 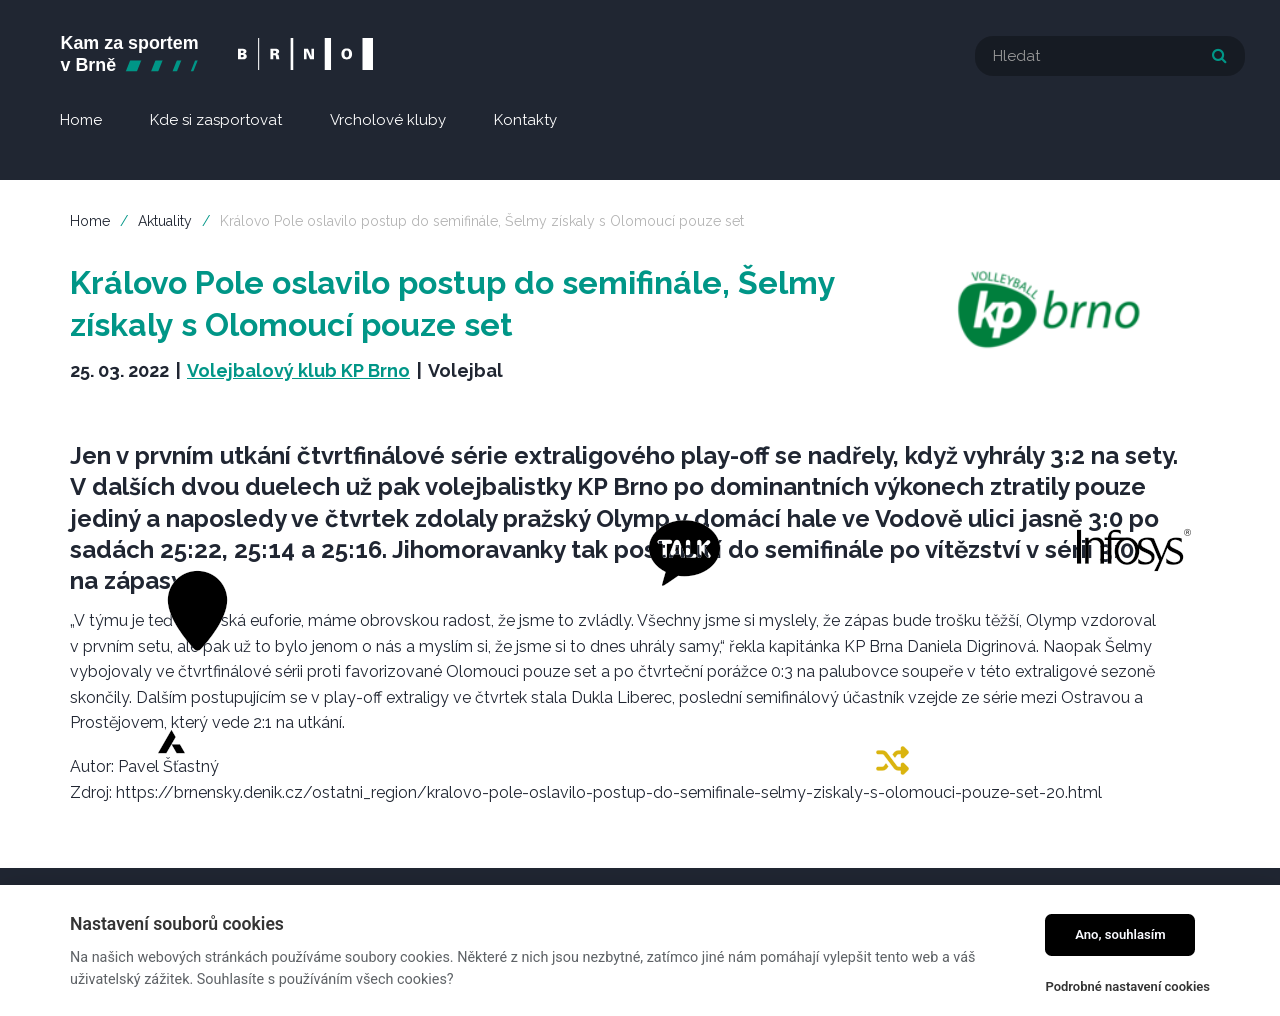 I want to click on infosys company logo, so click(x=1134, y=550).